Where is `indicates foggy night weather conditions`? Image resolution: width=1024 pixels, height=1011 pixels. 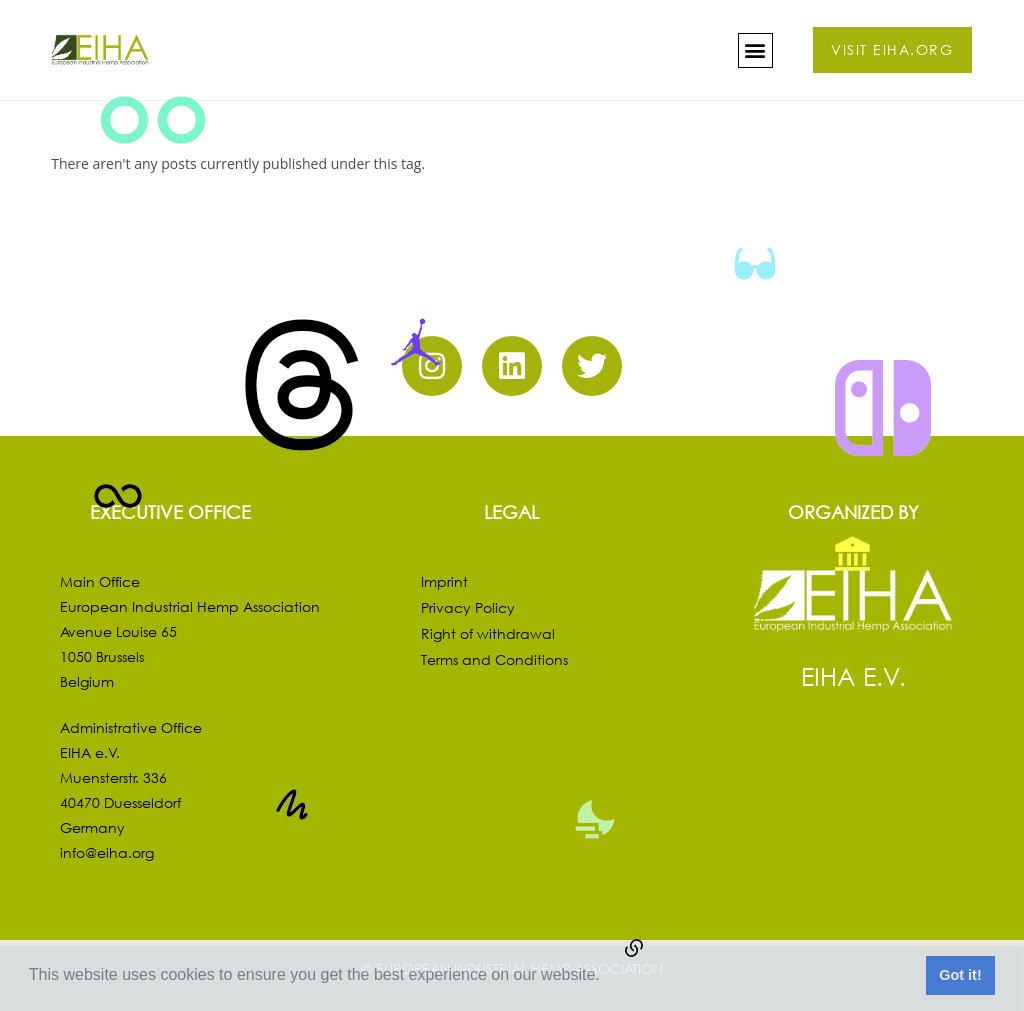 indicates foggy night weather conditions is located at coordinates (595, 819).